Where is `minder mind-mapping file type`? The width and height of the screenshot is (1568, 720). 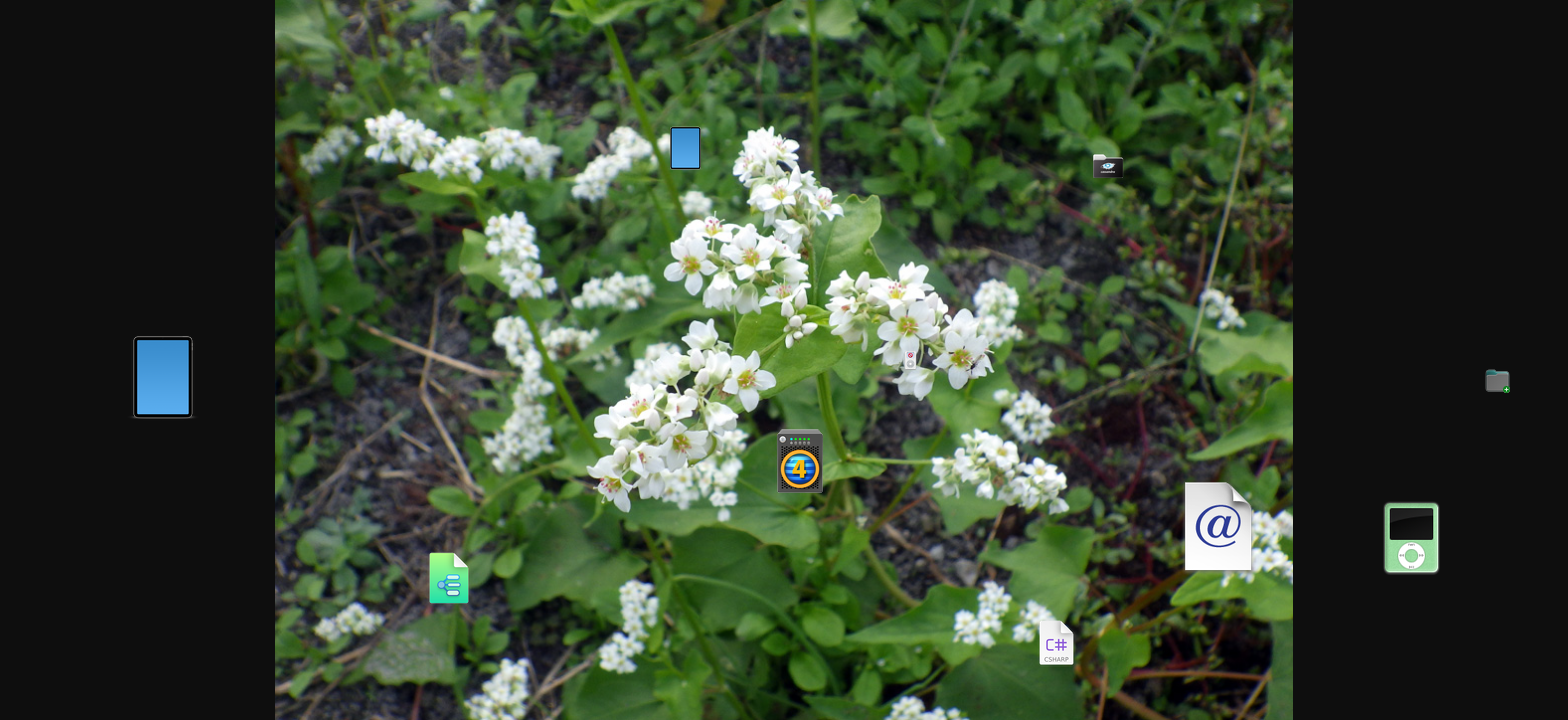 minder mind-mapping file type is located at coordinates (449, 579).